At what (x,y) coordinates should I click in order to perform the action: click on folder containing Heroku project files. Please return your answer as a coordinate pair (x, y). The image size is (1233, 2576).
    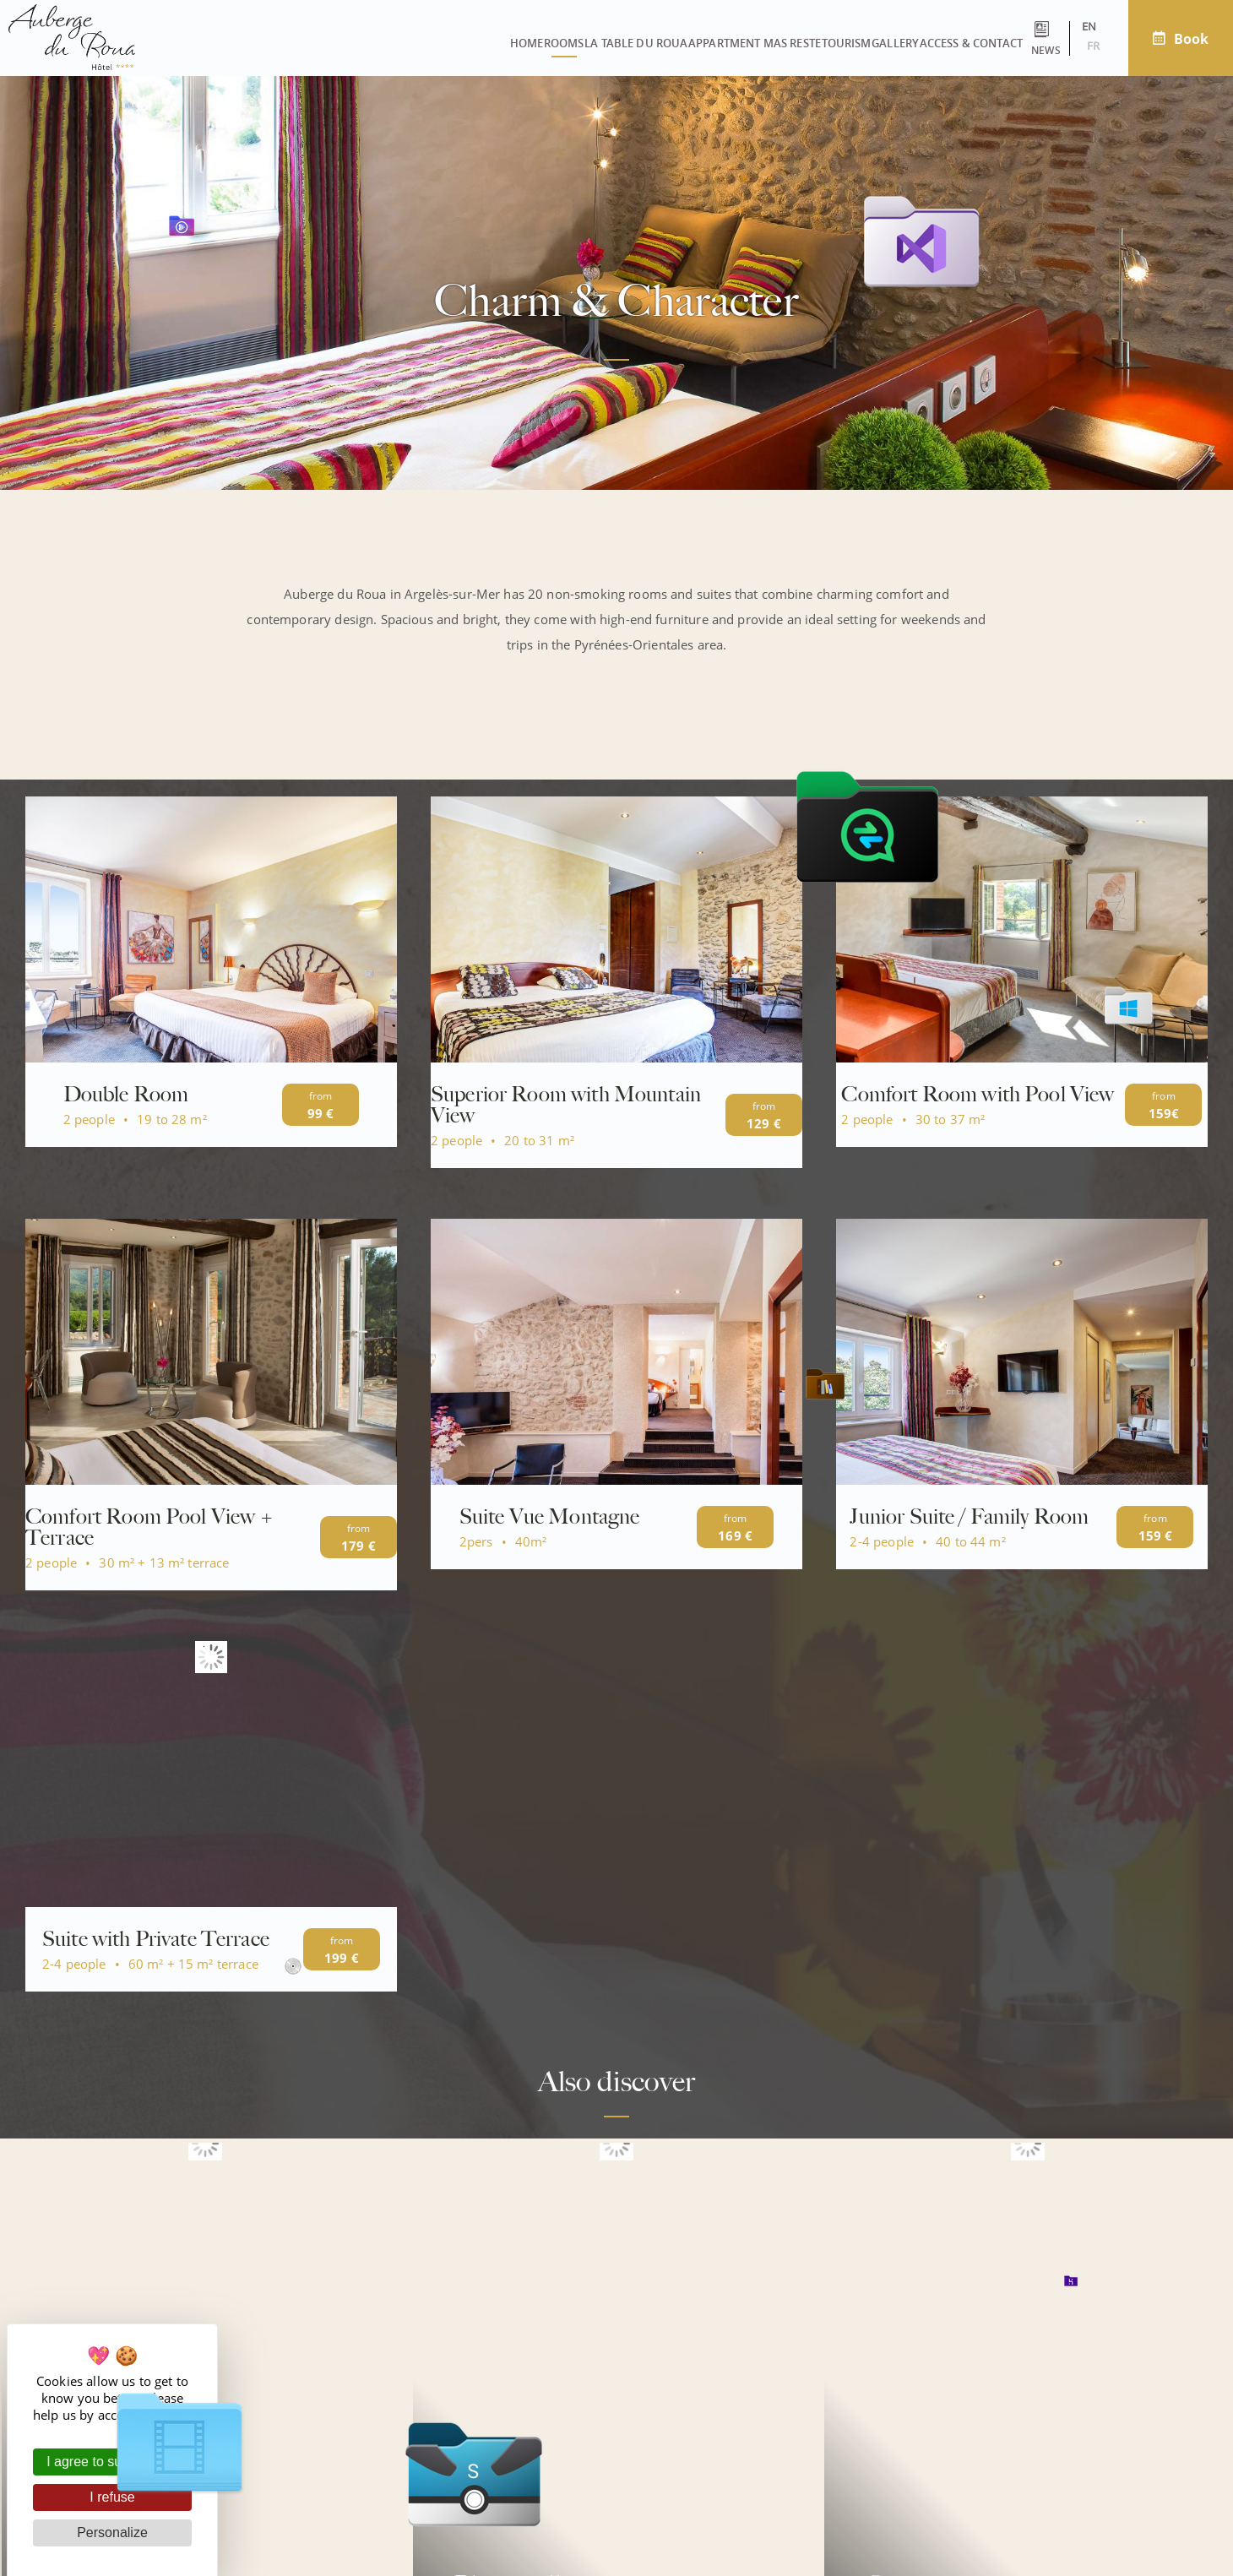
    Looking at the image, I should click on (1071, 2281).